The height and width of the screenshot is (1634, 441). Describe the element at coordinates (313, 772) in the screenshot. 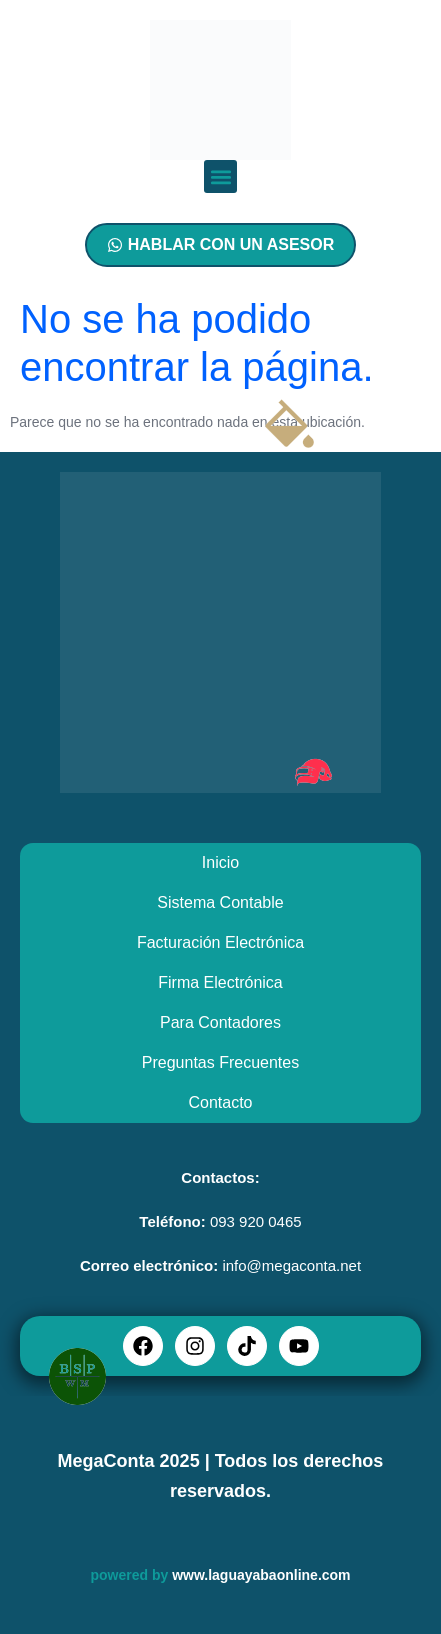

I see `launch PUBG (PlayerUnknown's Battlegrounds) game` at that location.